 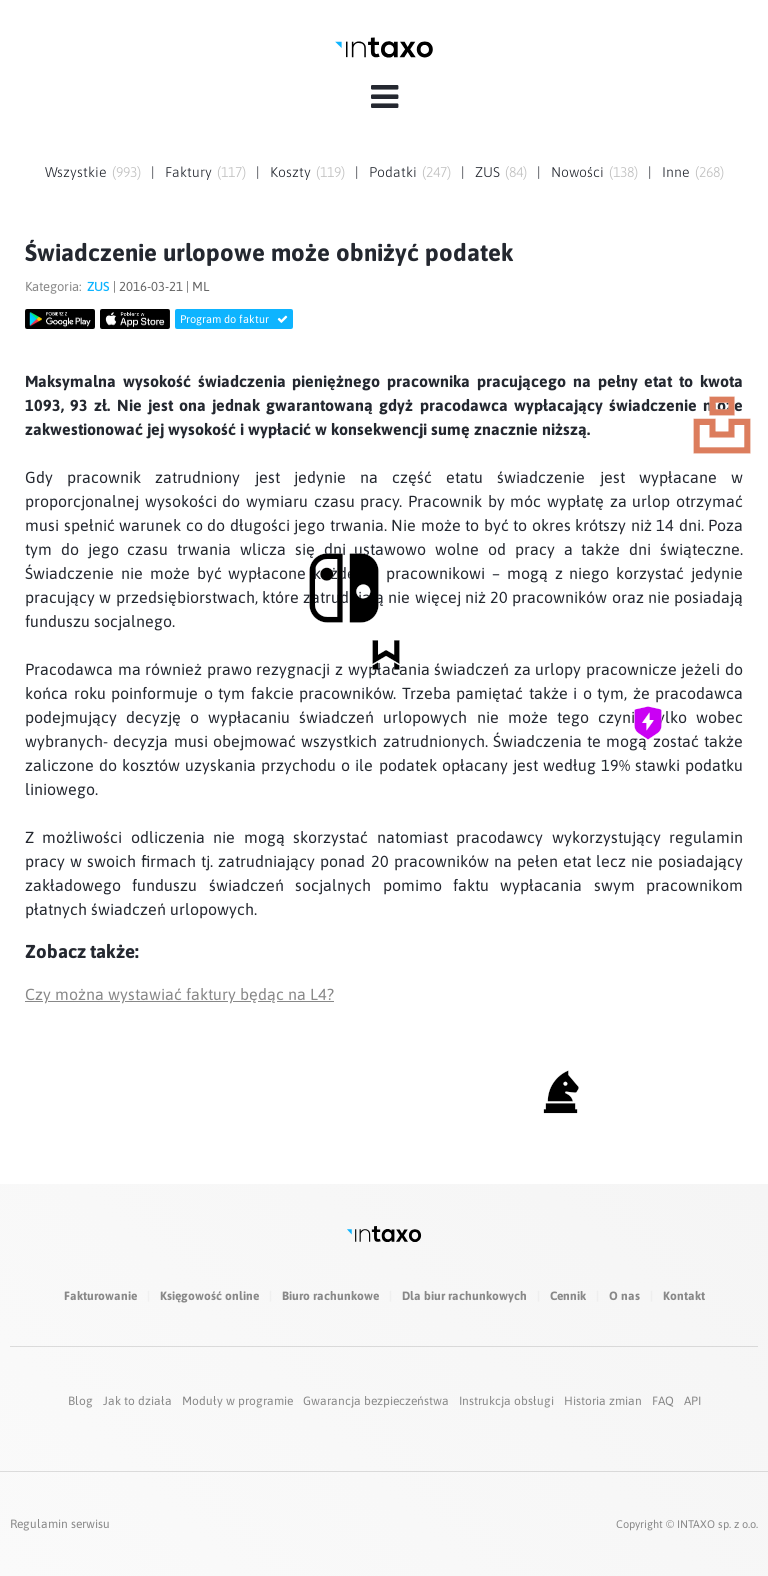 What do you see at coordinates (344, 588) in the screenshot?
I see `nintendo switch app or related service` at bounding box center [344, 588].